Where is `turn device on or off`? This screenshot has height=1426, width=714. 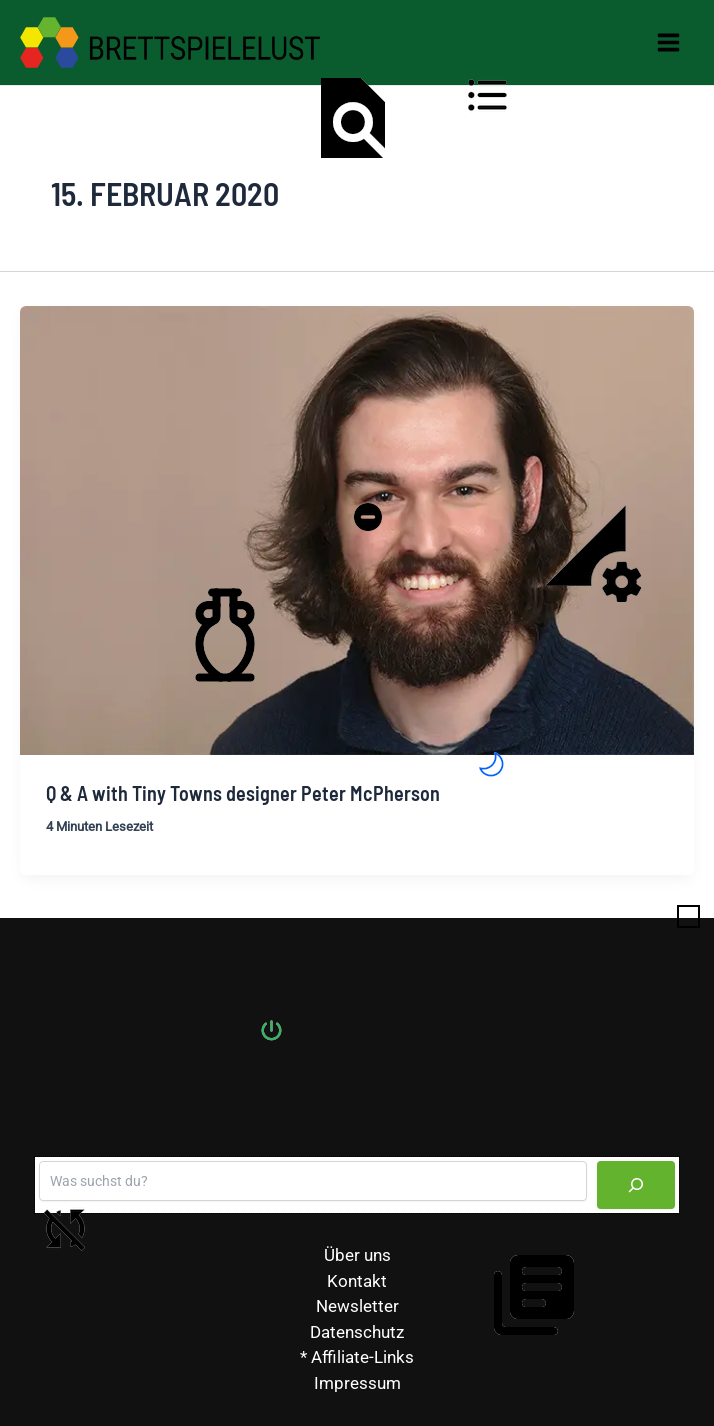 turn device on or off is located at coordinates (271, 1030).